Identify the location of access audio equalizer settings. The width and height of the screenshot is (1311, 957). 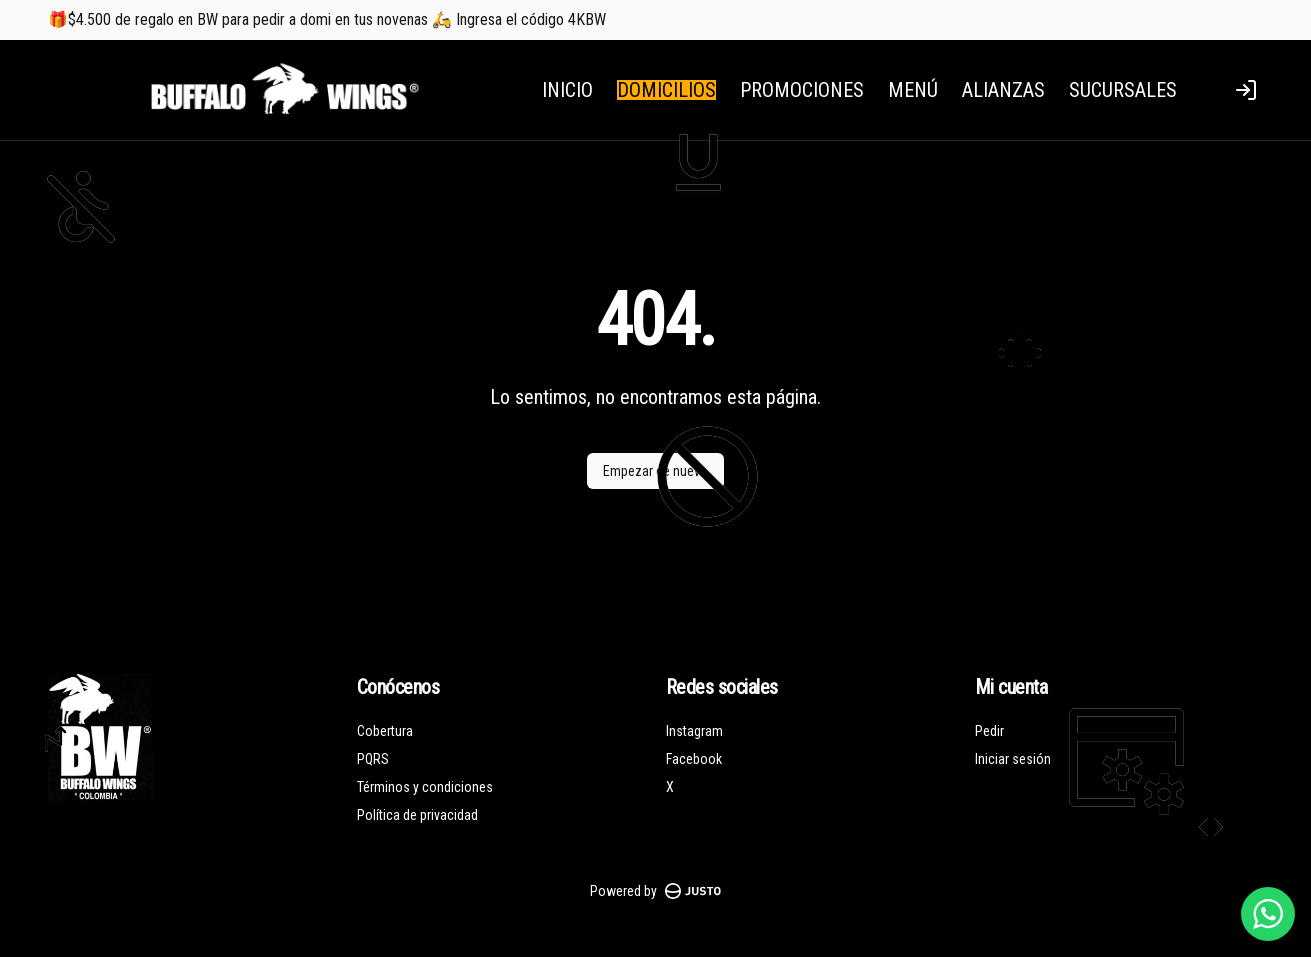
(1020, 353).